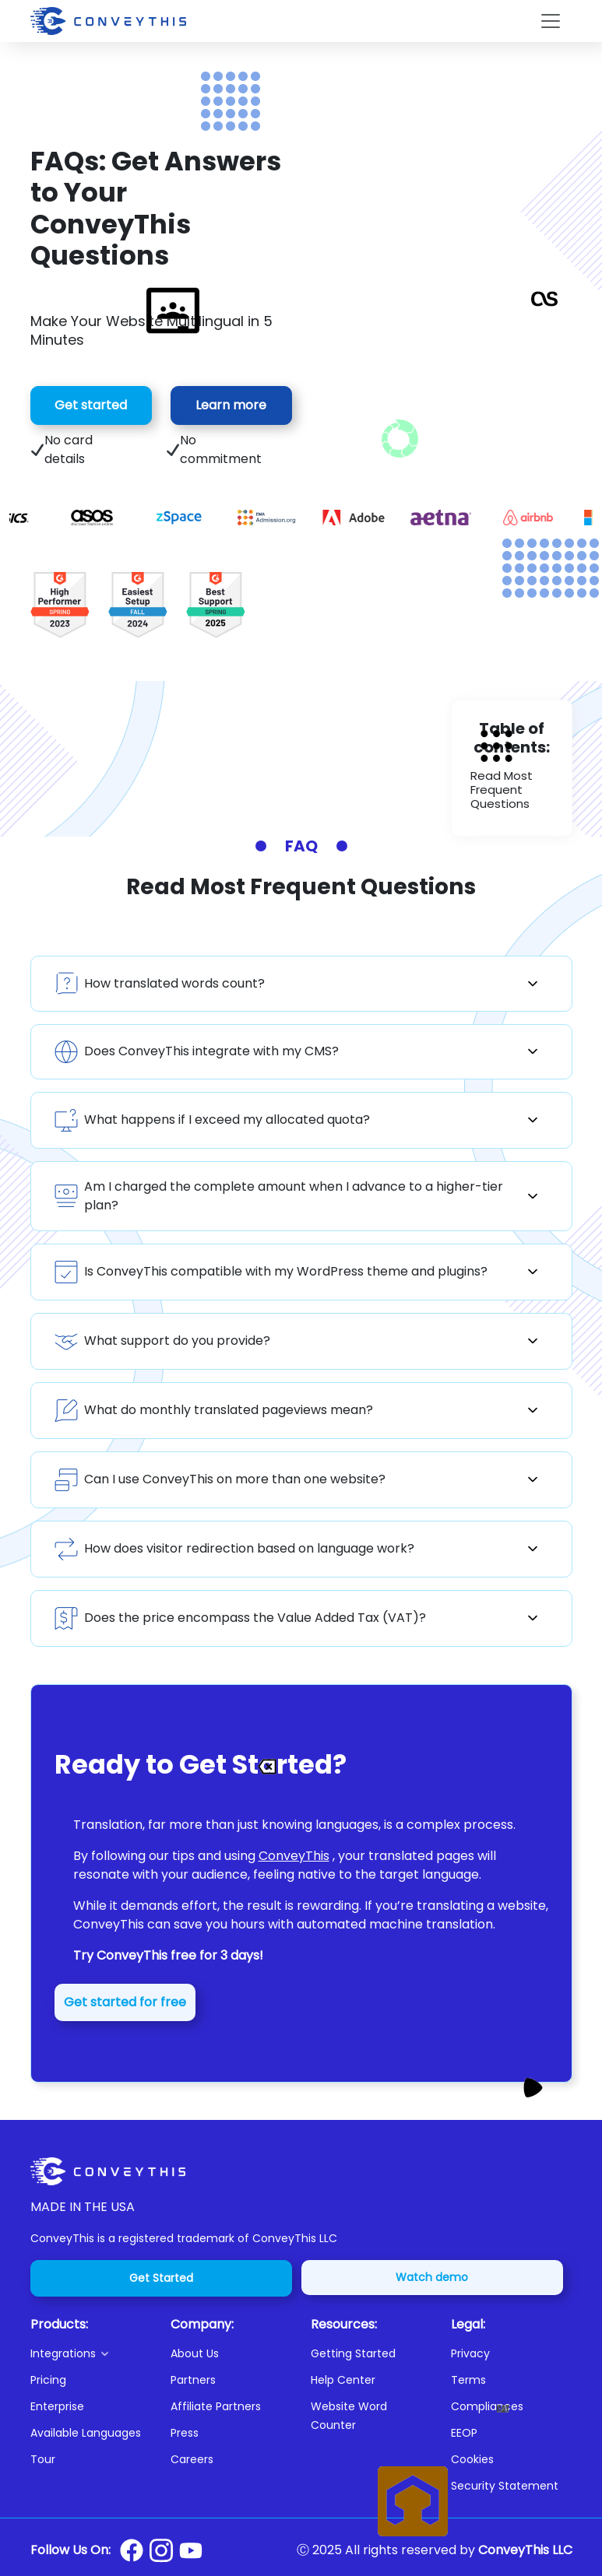 The image size is (602, 2576). What do you see at coordinates (173, 311) in the screenshot?
I see `open Google Classroom app` at bounding box center [173, 311].